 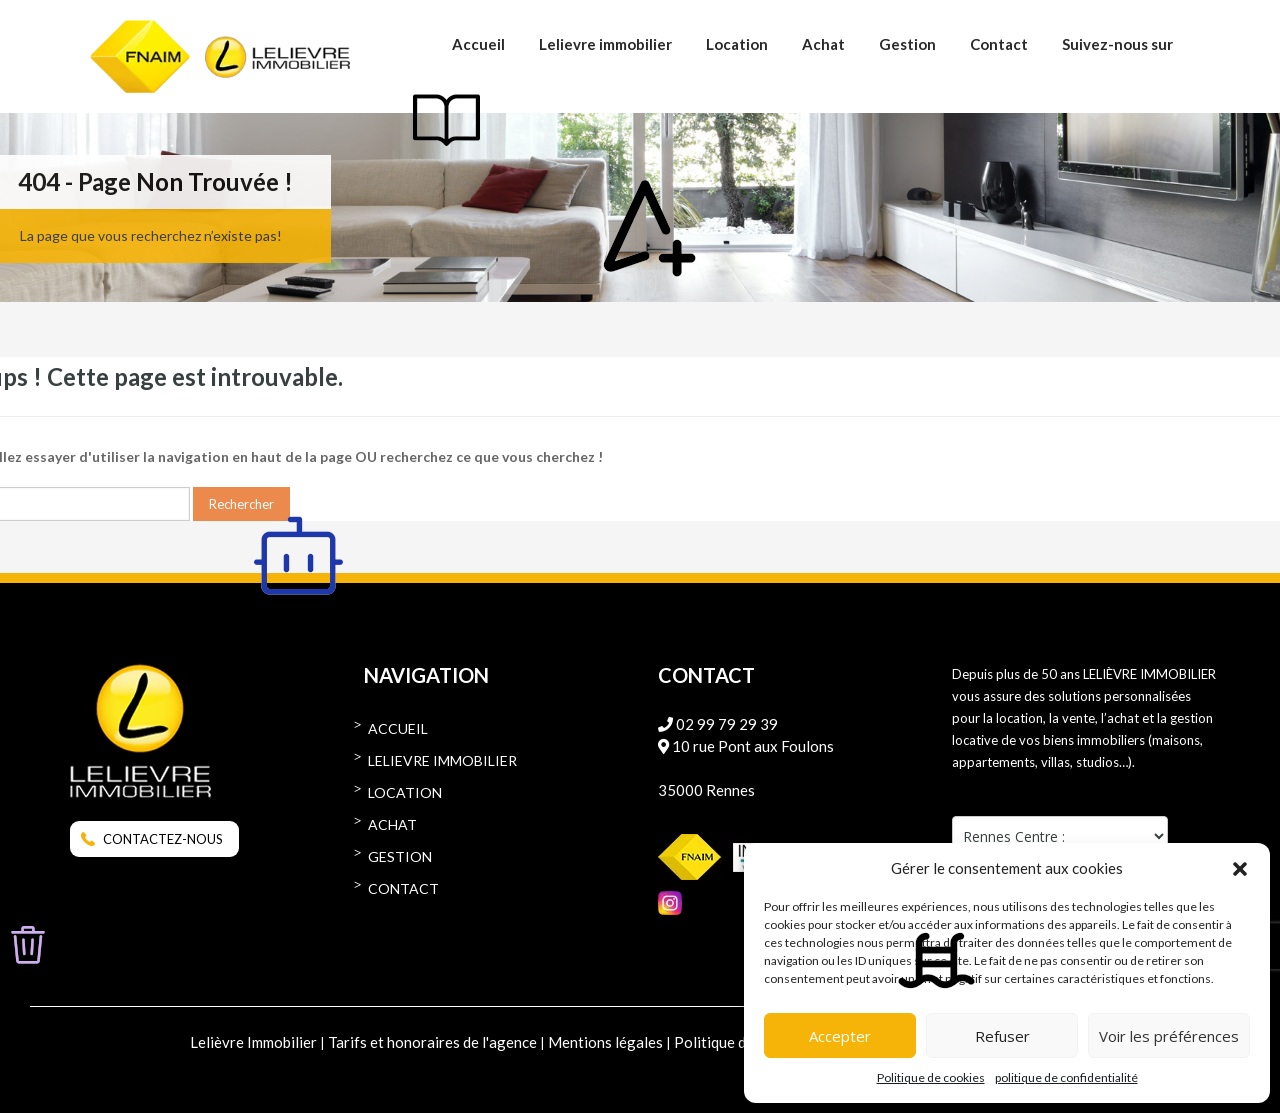 What do you see at coordinates (28, 946) in the screenshot?
I see `delete selected item` at bounding box center [28, 946].